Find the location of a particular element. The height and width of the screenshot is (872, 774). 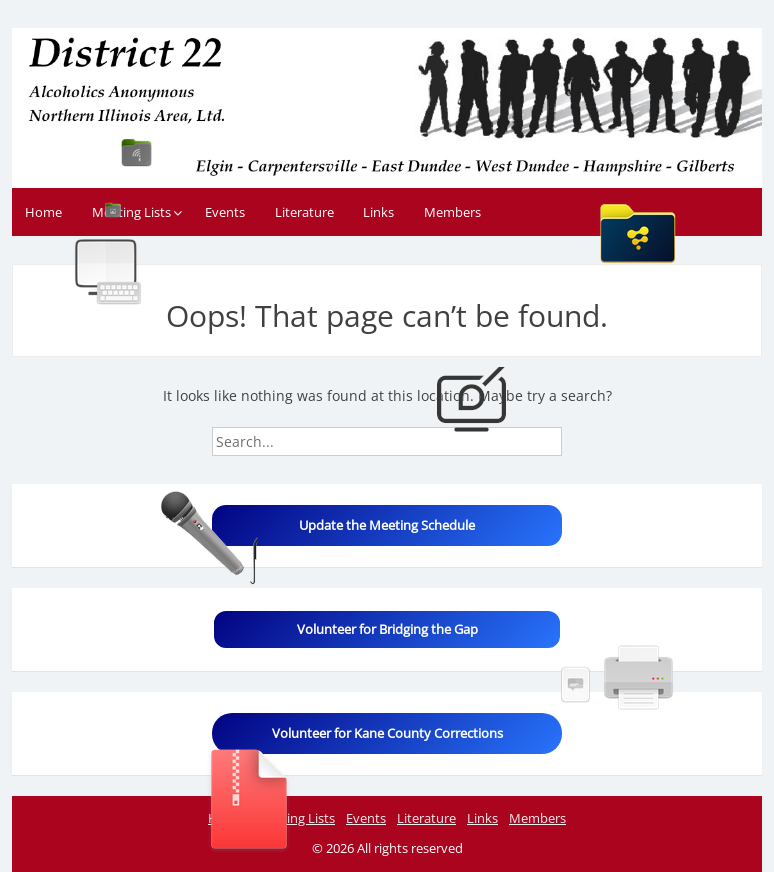

access computer or desktop settings is located at coordinates (108, 271).